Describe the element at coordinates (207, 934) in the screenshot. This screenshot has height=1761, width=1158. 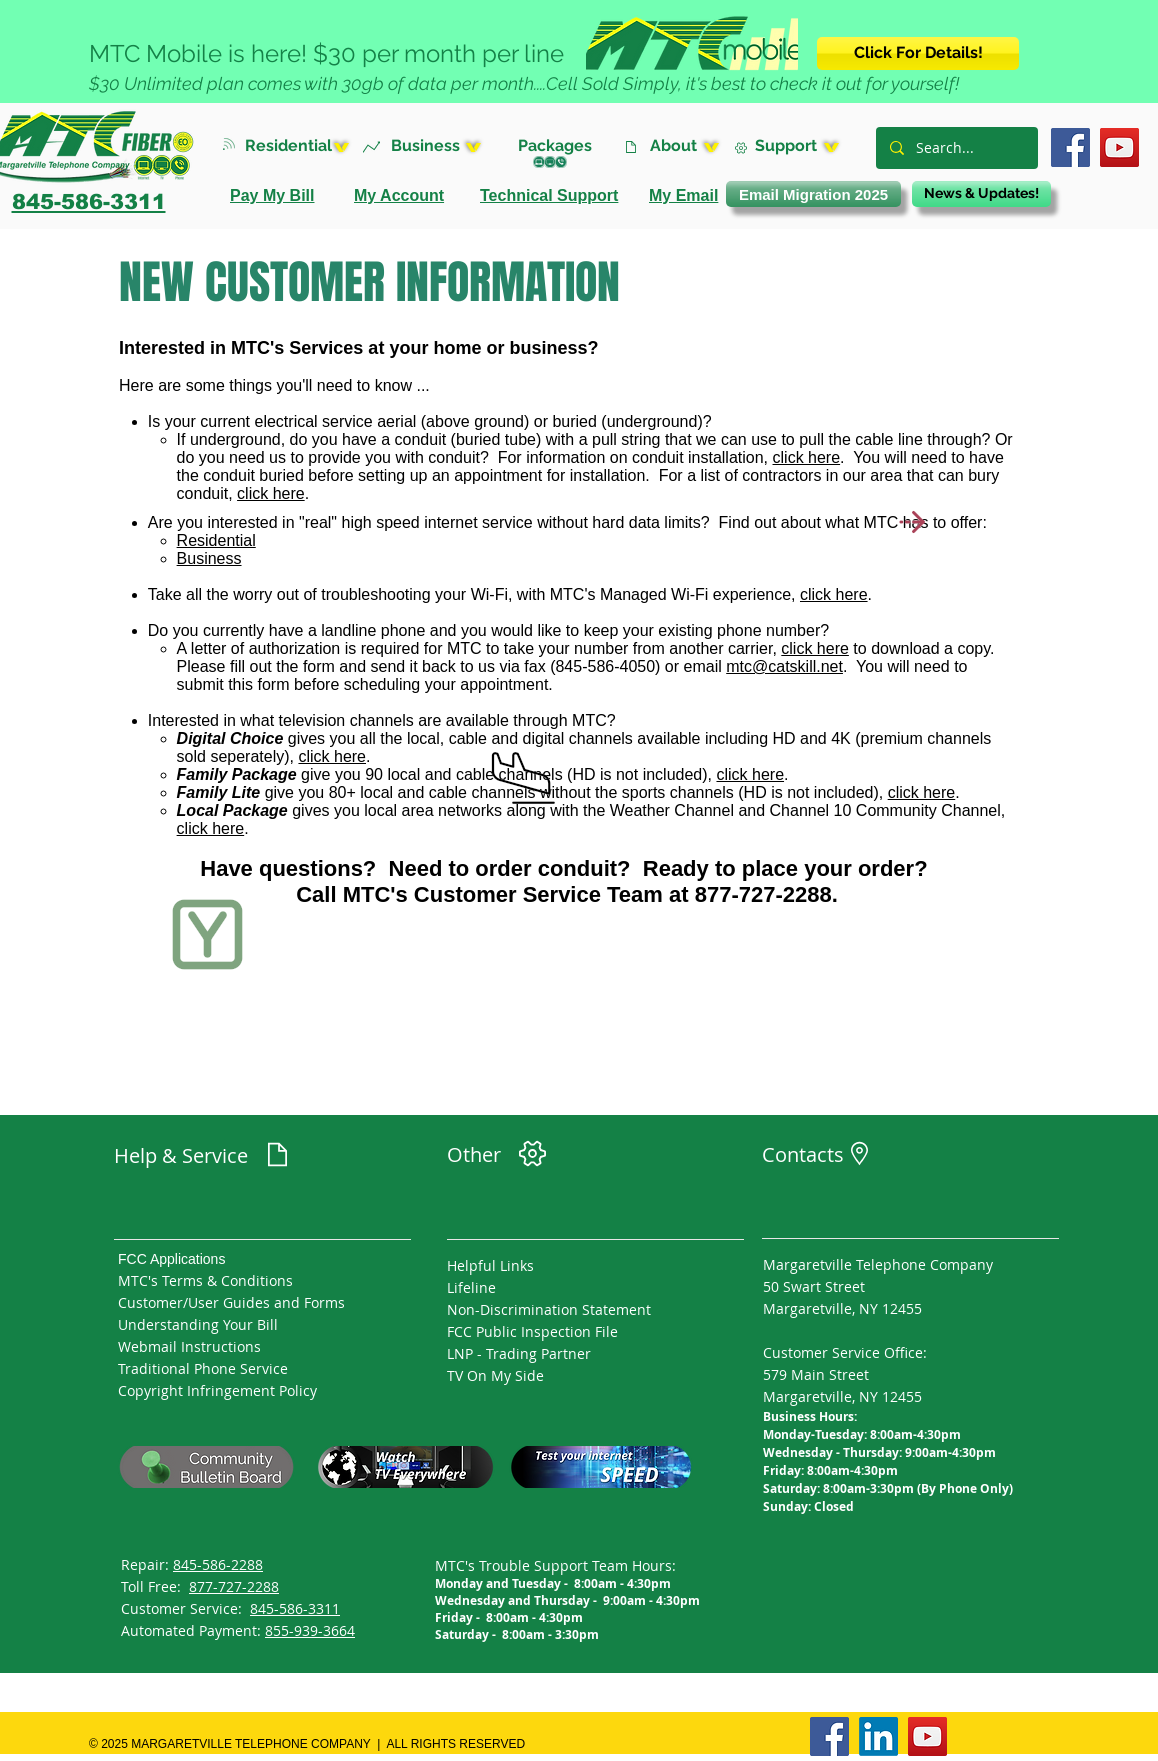
I see `visit Y Combinator website` at that location.